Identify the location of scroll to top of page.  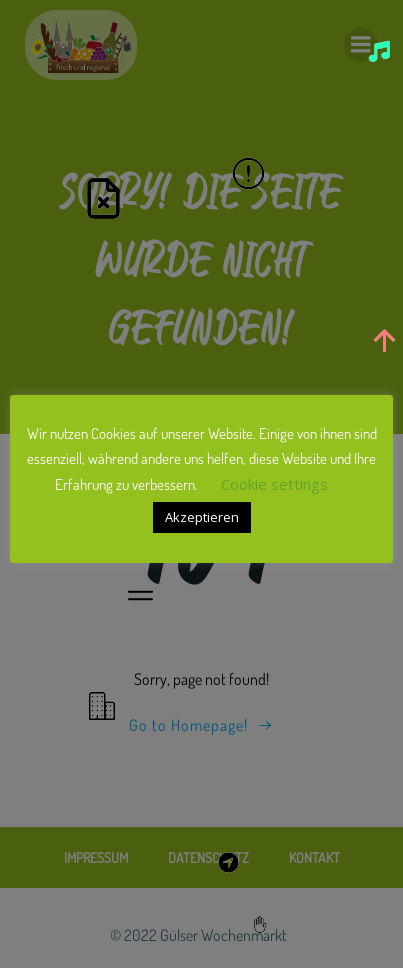
(384, 340).